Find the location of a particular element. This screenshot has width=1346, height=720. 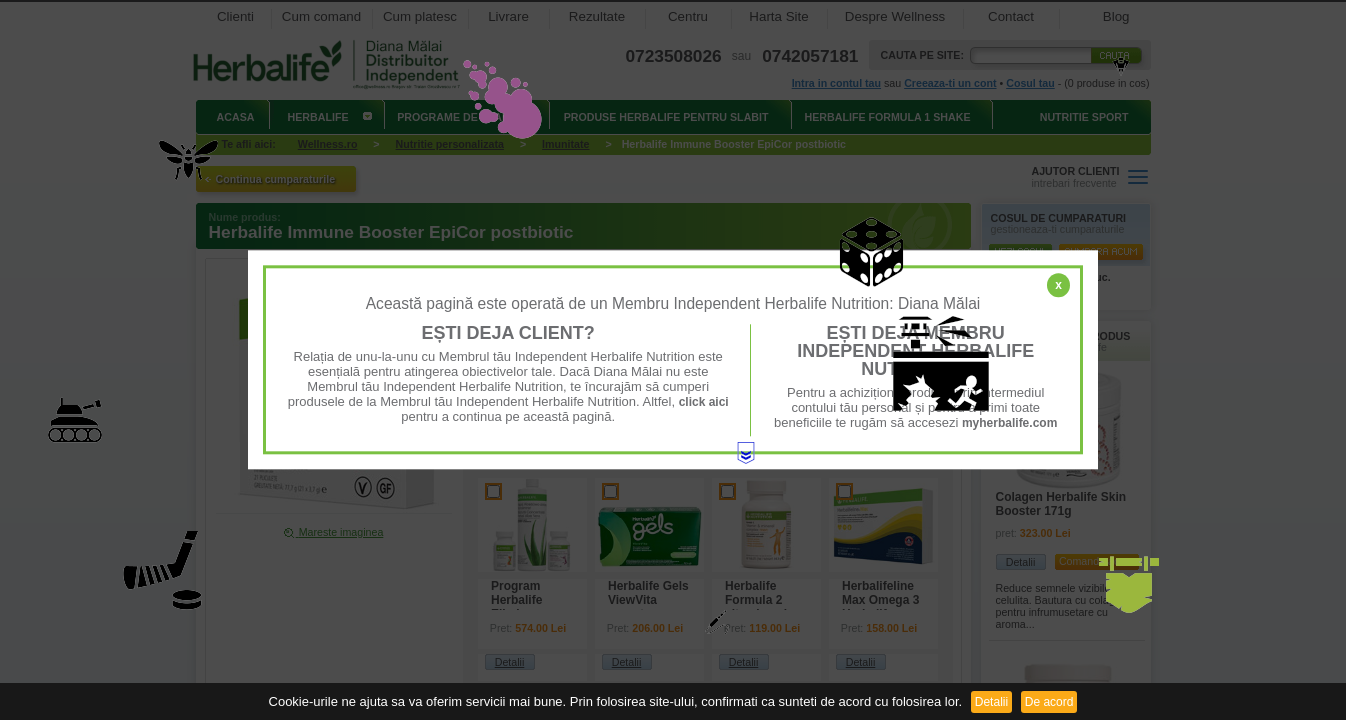

access hockey game or sports content is located at coordinates (162, 570).